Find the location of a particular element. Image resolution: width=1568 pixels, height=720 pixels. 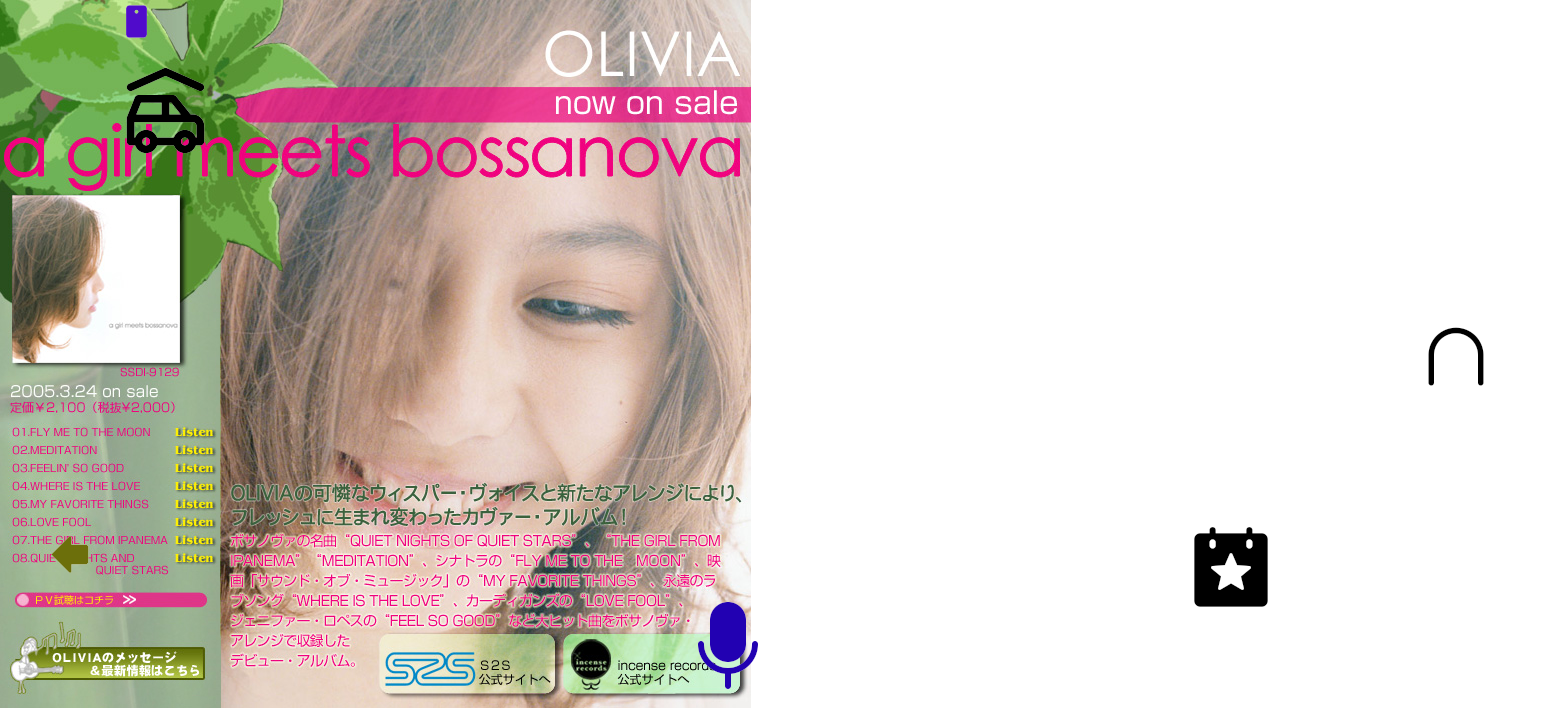

tap to use voice input is located at coordinates (728, 644).